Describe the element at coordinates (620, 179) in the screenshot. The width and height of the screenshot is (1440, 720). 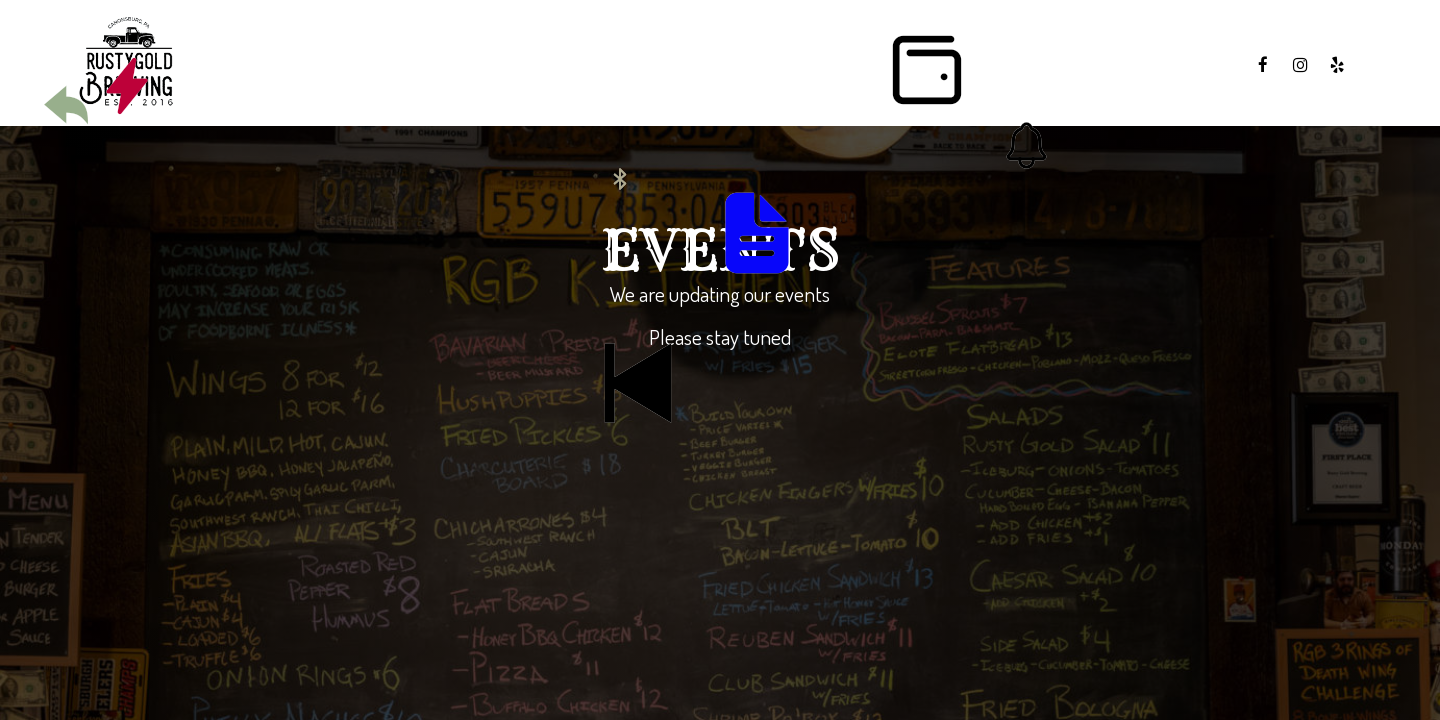
I see `toggle bluetooth connectivity on or off` at that location.